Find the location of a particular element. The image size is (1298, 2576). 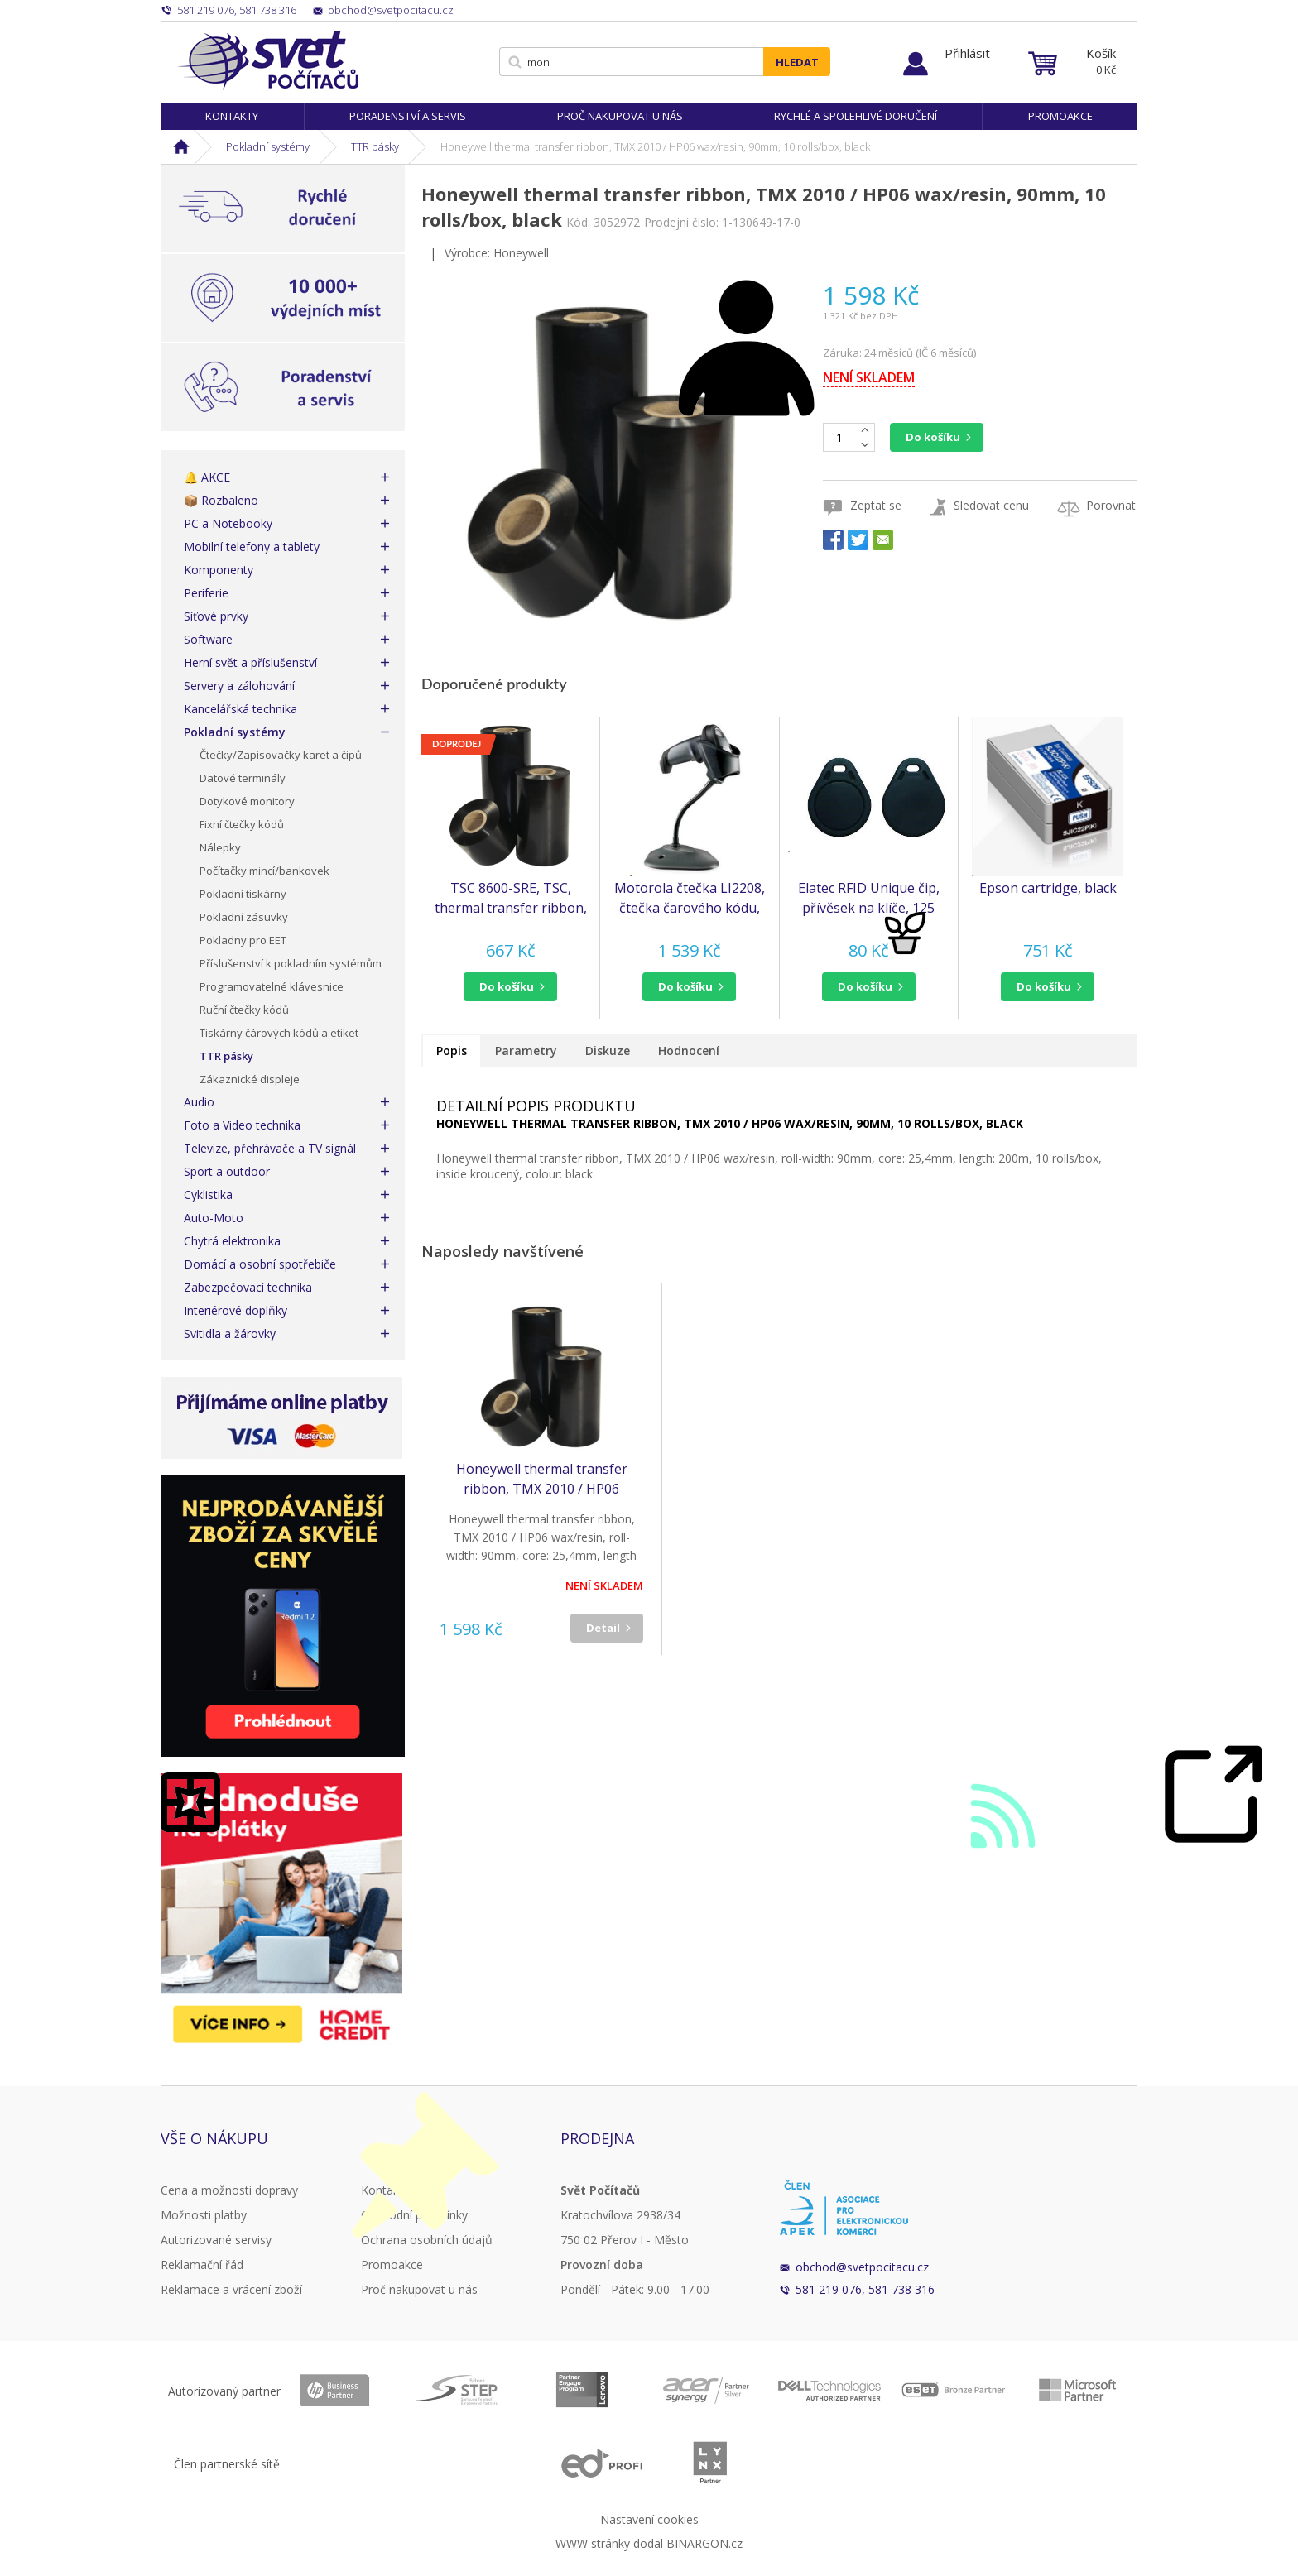

access plant care or gardening features is located at coordinates (904, 933).